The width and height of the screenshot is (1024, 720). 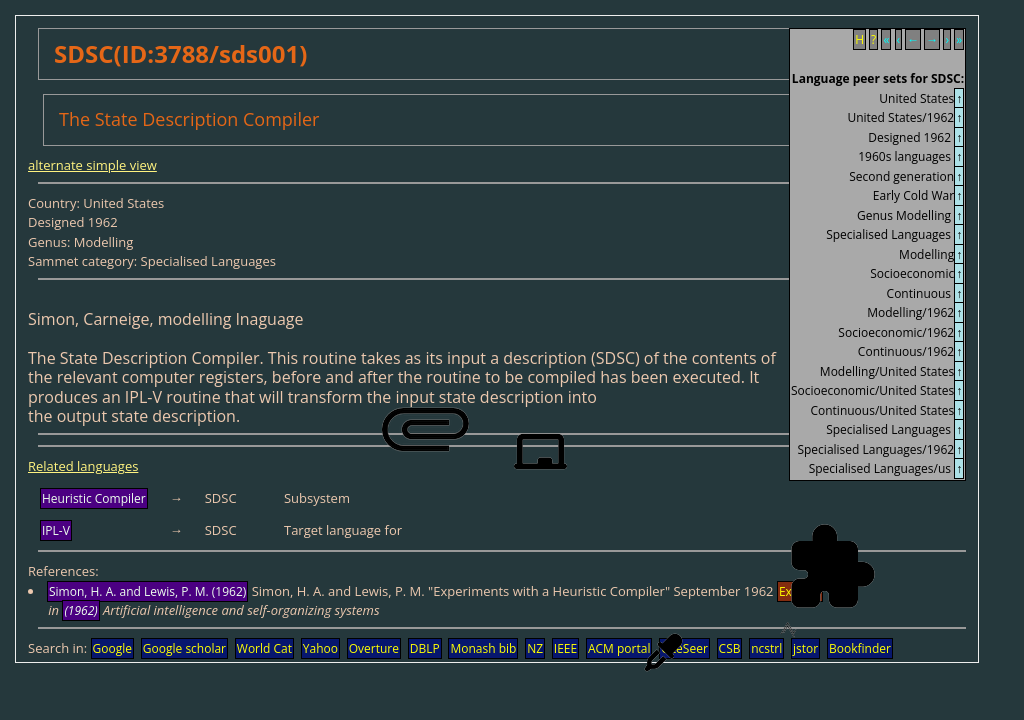 What do you see at coordinates (663, 652) in the screenshot?
I see `select a color from the canvas` at bounding box center [663, 652].